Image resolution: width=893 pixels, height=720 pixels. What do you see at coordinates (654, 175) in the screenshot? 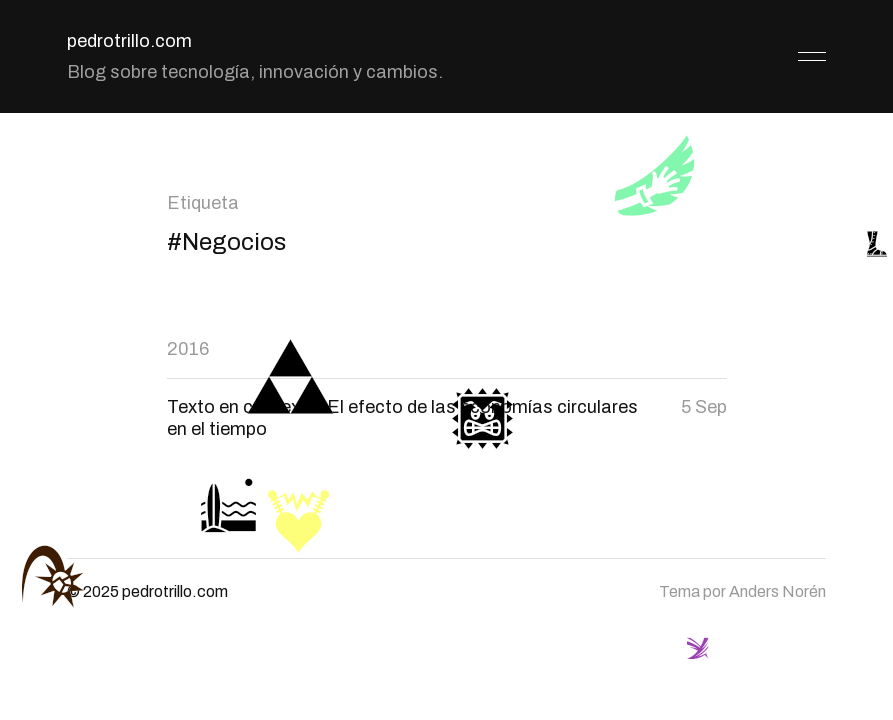
I see `mythical or fantasy character ability` at bounding box center [654, 175].